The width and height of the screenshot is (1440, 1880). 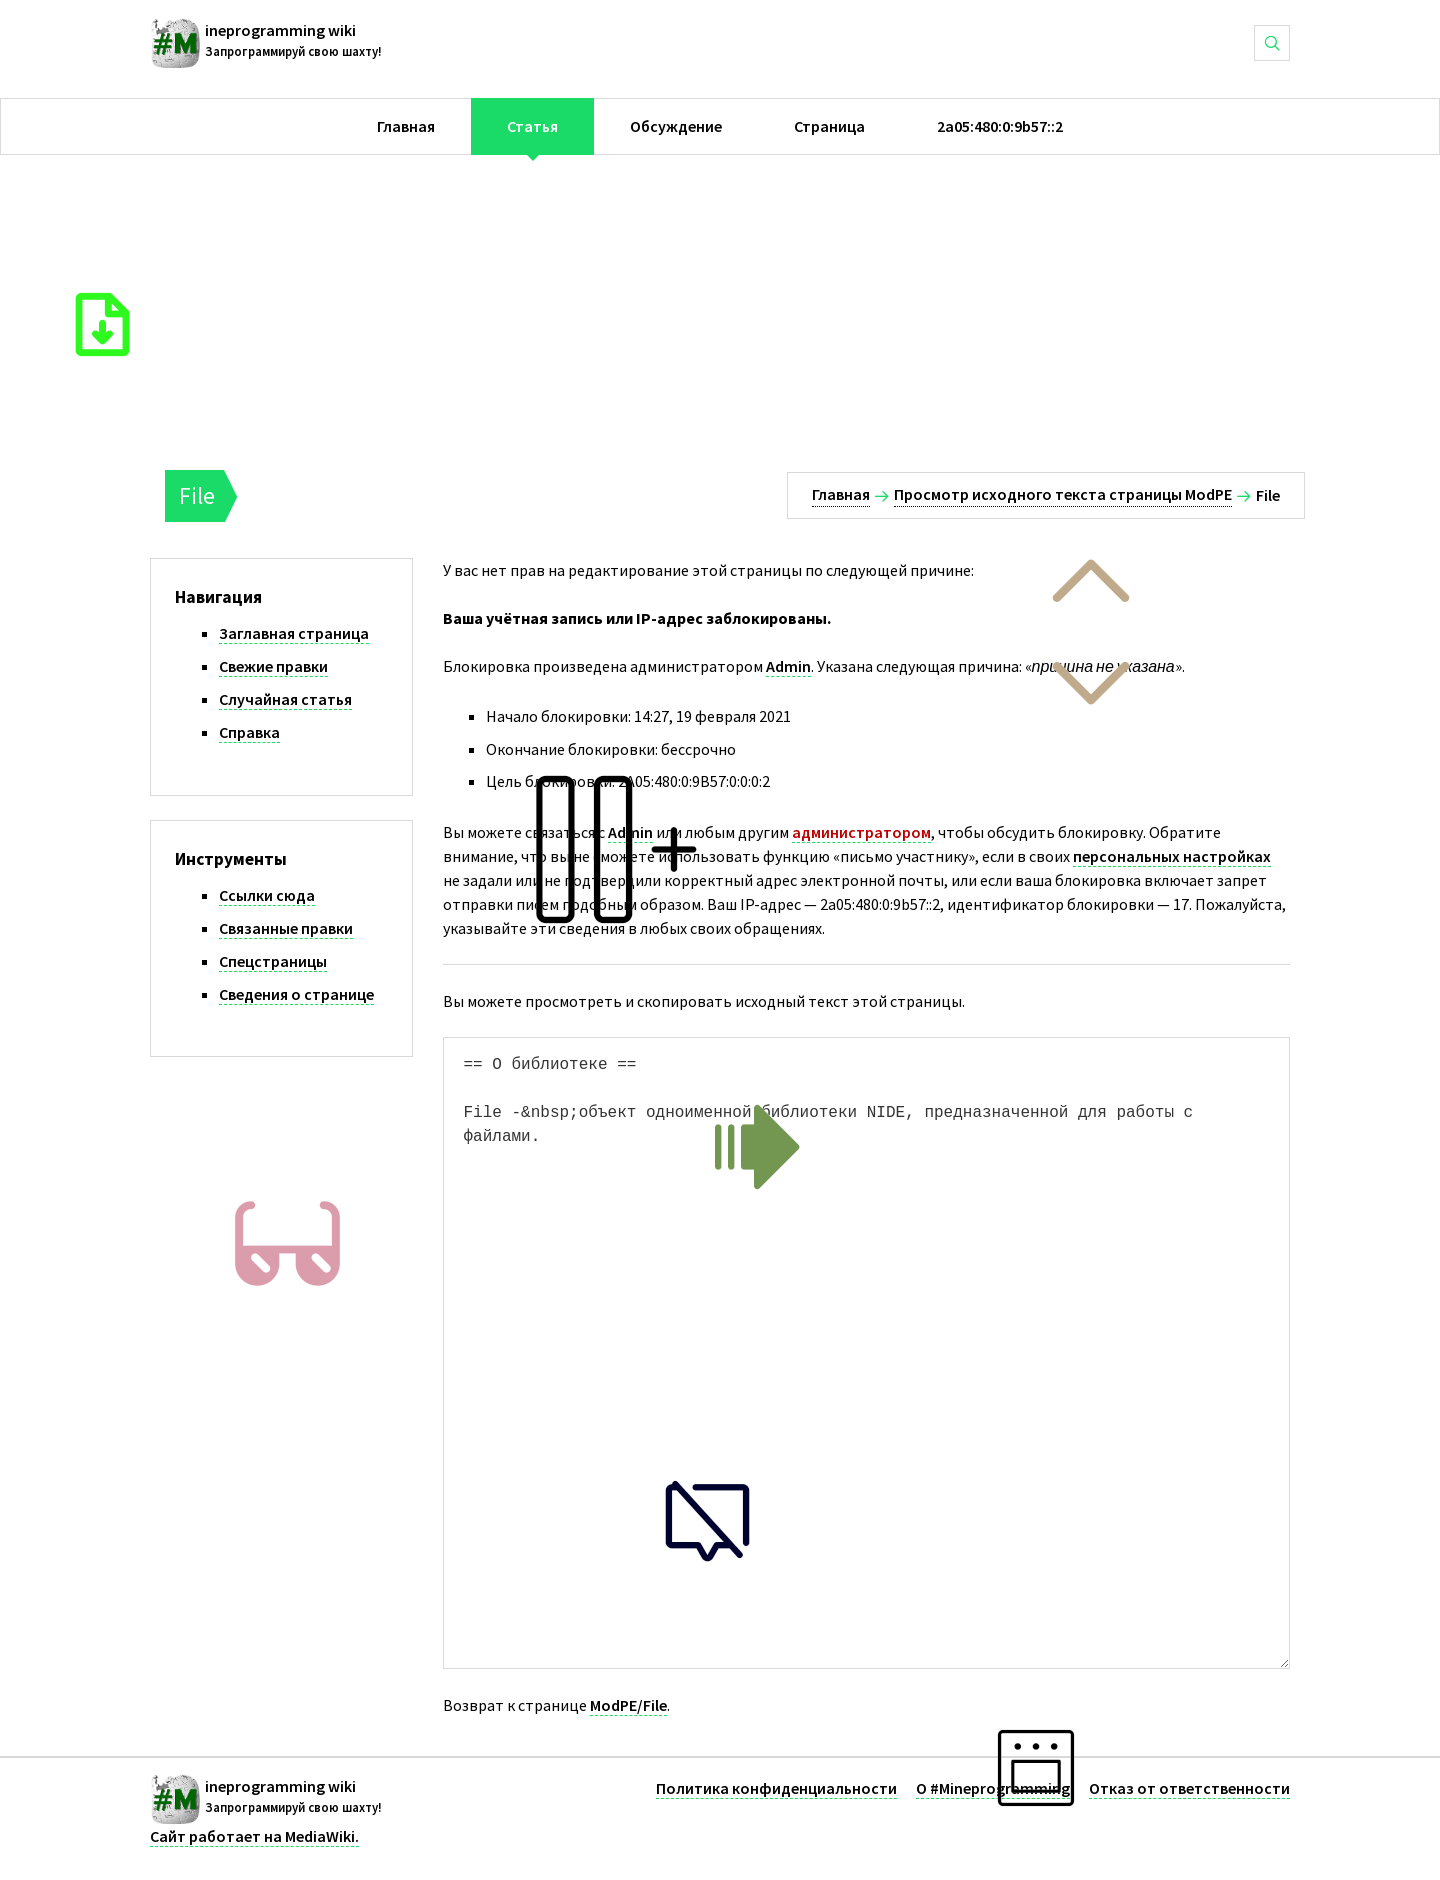 What do you see at coordinates (1091, 632) in the screenshot?
I see `expand or collapse a dropdown menu` at bounding box center [1091, 632].